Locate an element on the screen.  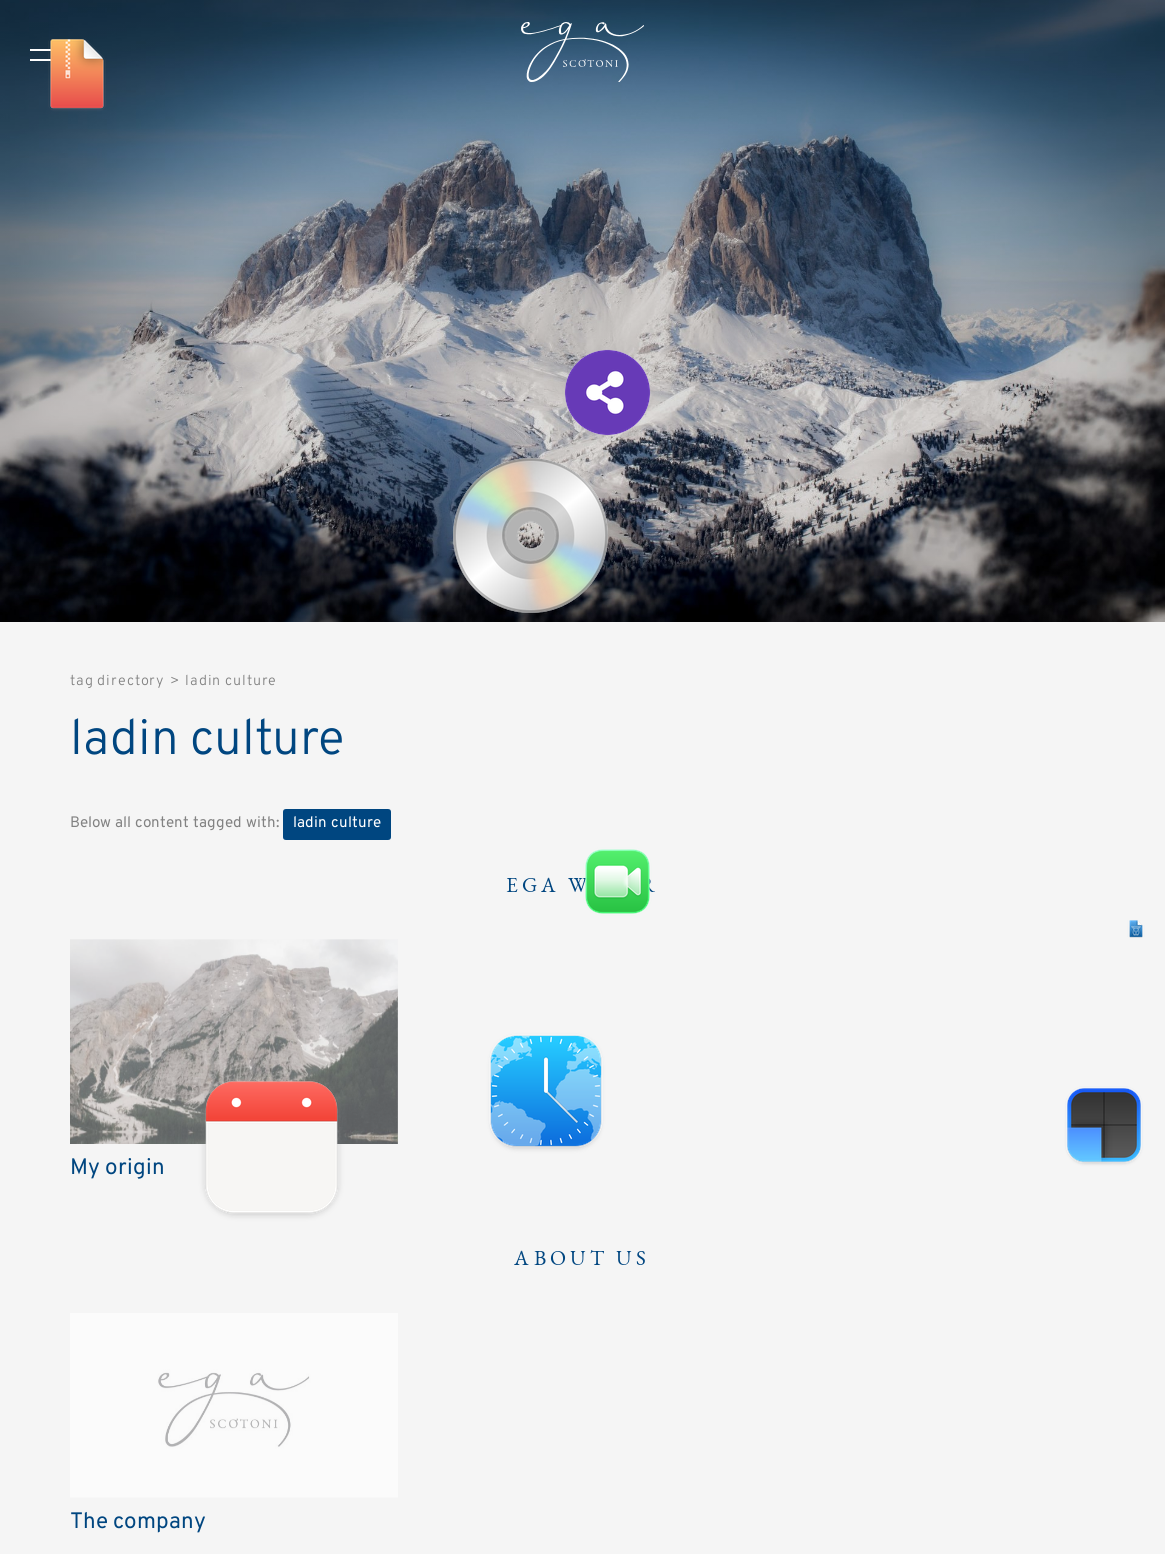
open video player application is located at coordinates (617, 881).